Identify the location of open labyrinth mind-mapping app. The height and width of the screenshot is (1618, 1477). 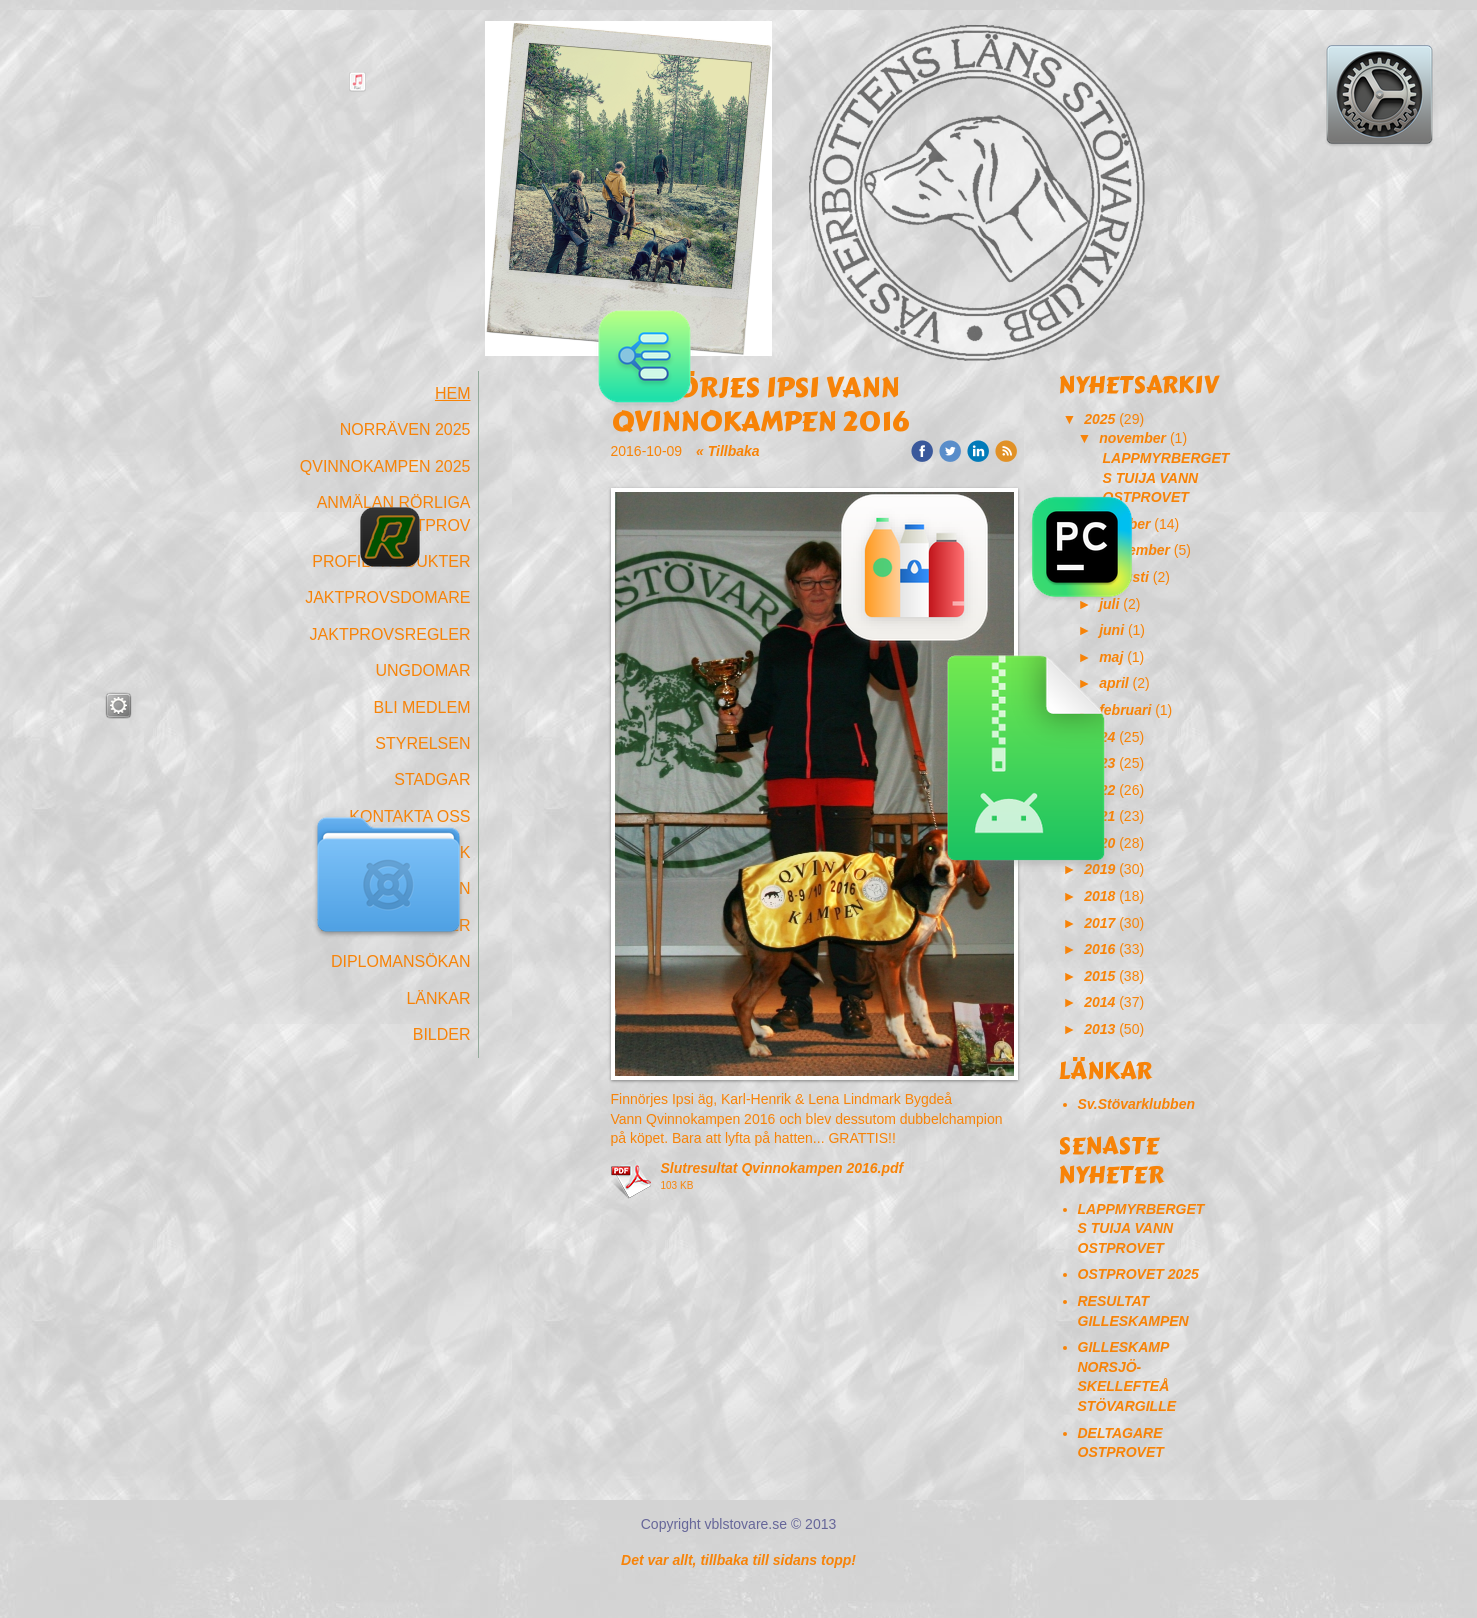
(644, 356).